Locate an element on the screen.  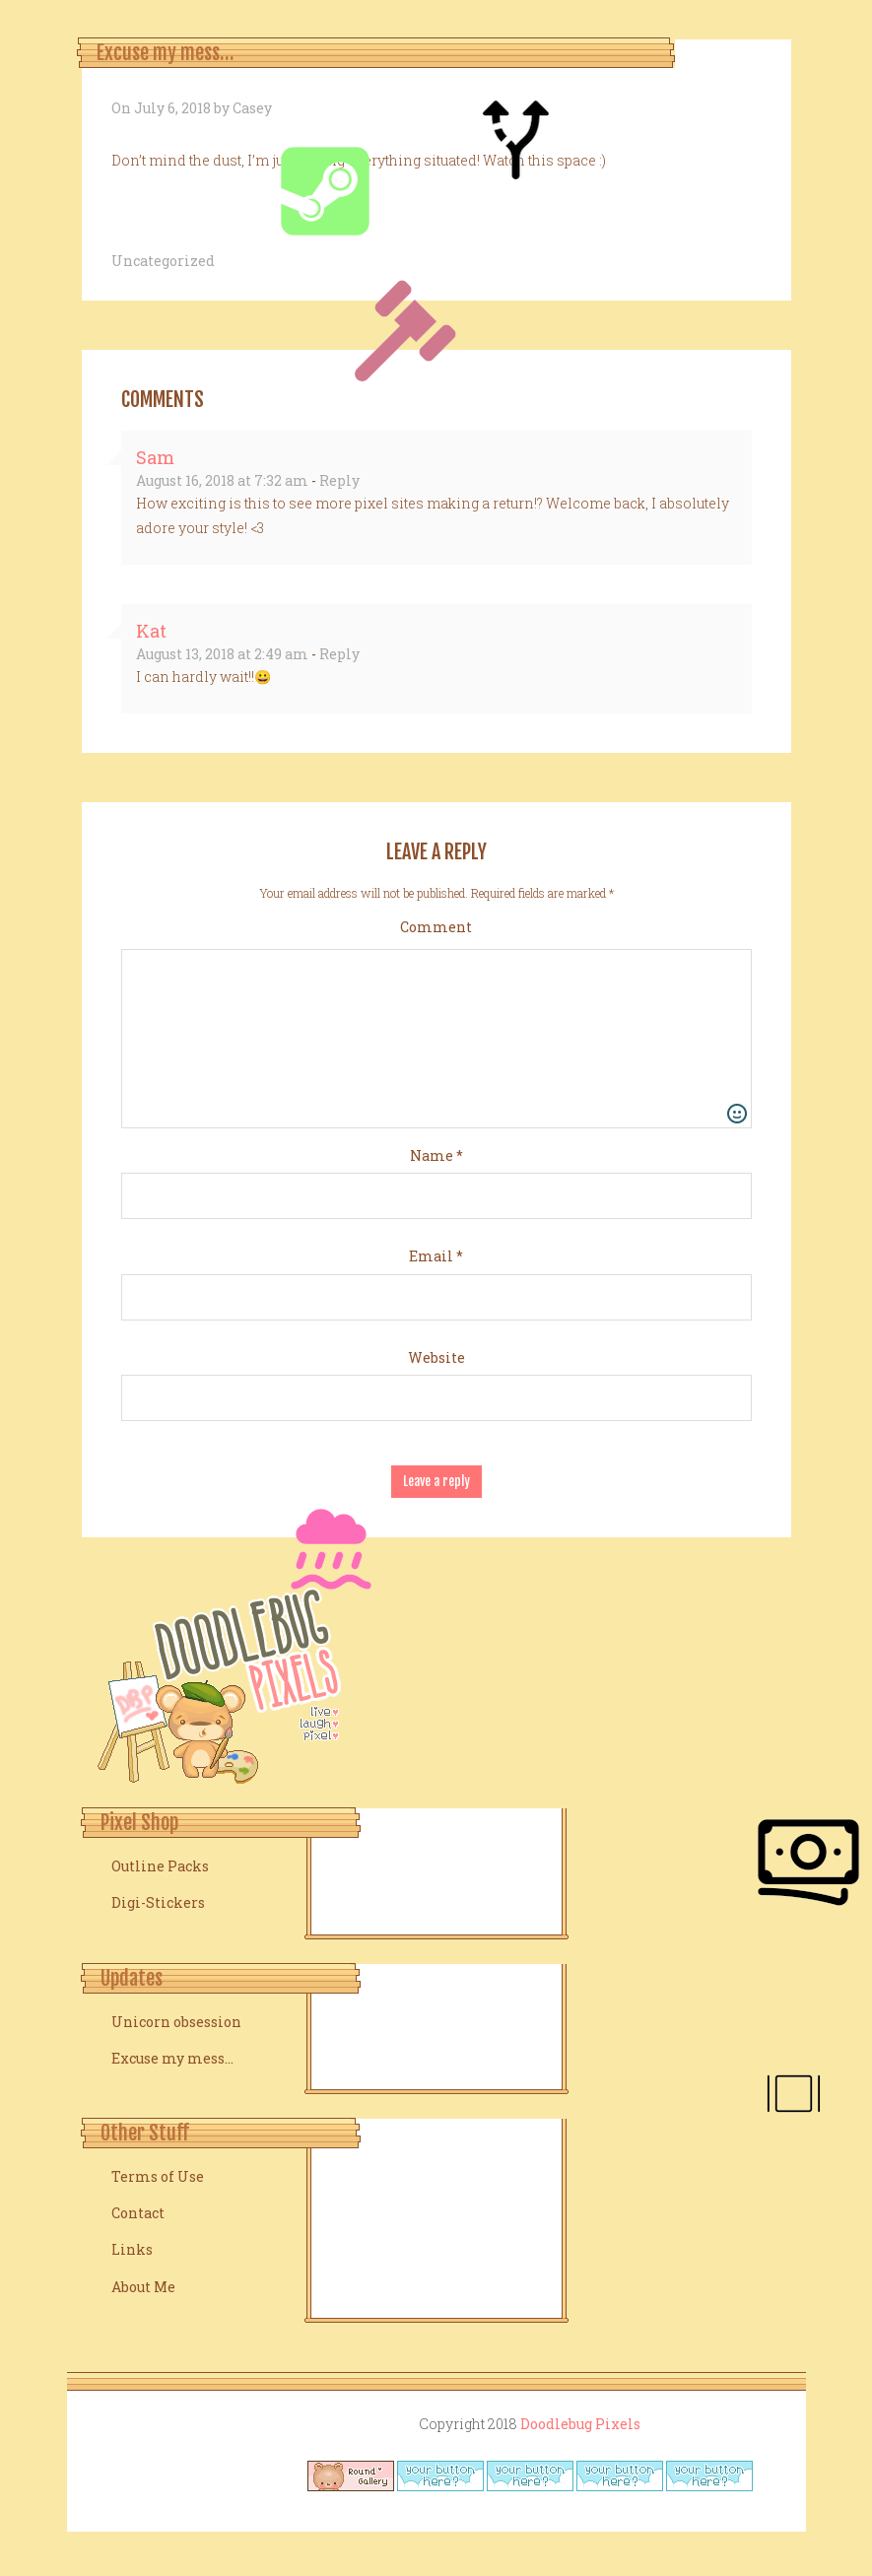
access legal or court-related information is located at coordinates (402, 334).